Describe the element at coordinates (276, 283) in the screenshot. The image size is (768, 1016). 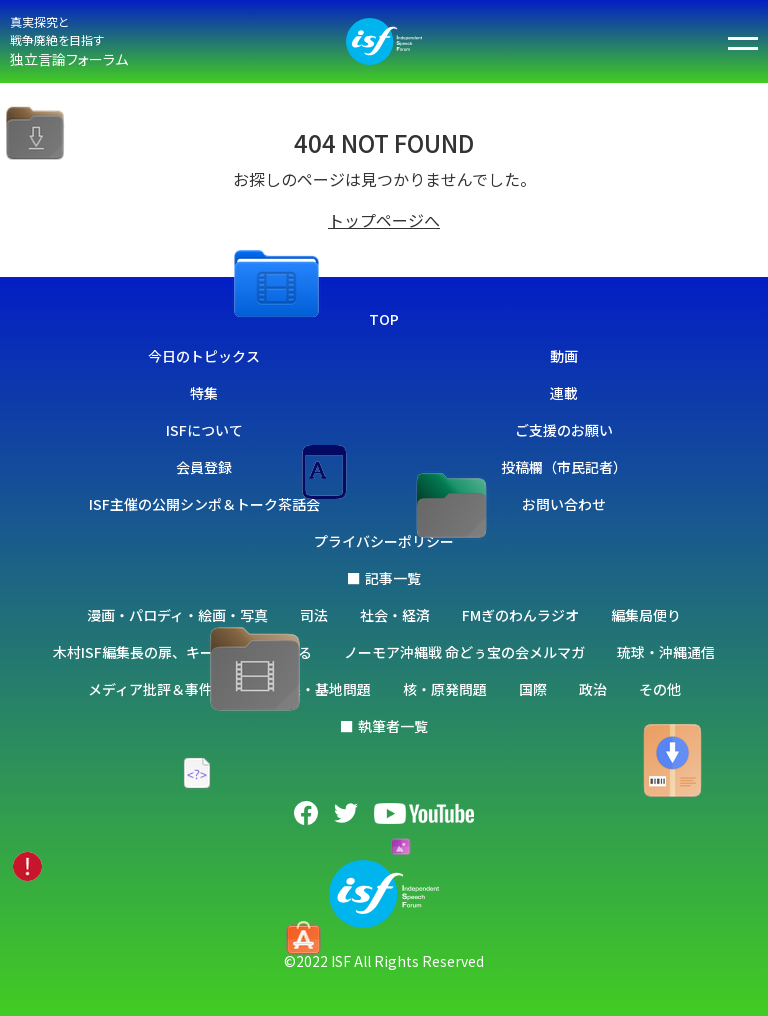
I see `open your videos folder` at that location.